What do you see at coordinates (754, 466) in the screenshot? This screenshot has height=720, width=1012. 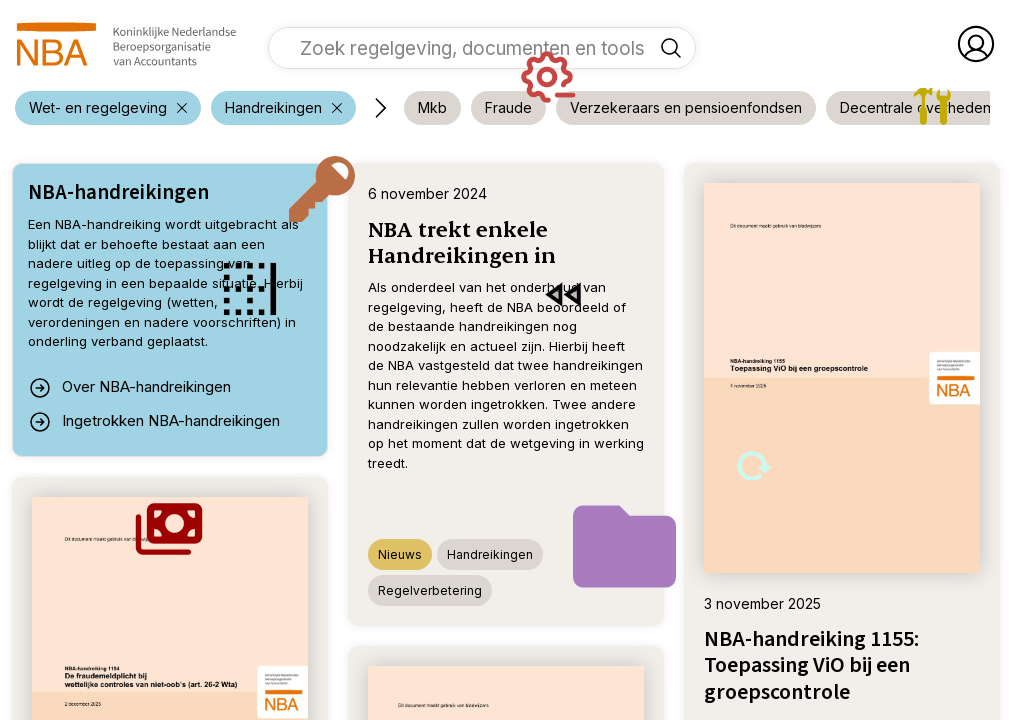 I see `refresh the current page or content` at bounding box center [754, 466].